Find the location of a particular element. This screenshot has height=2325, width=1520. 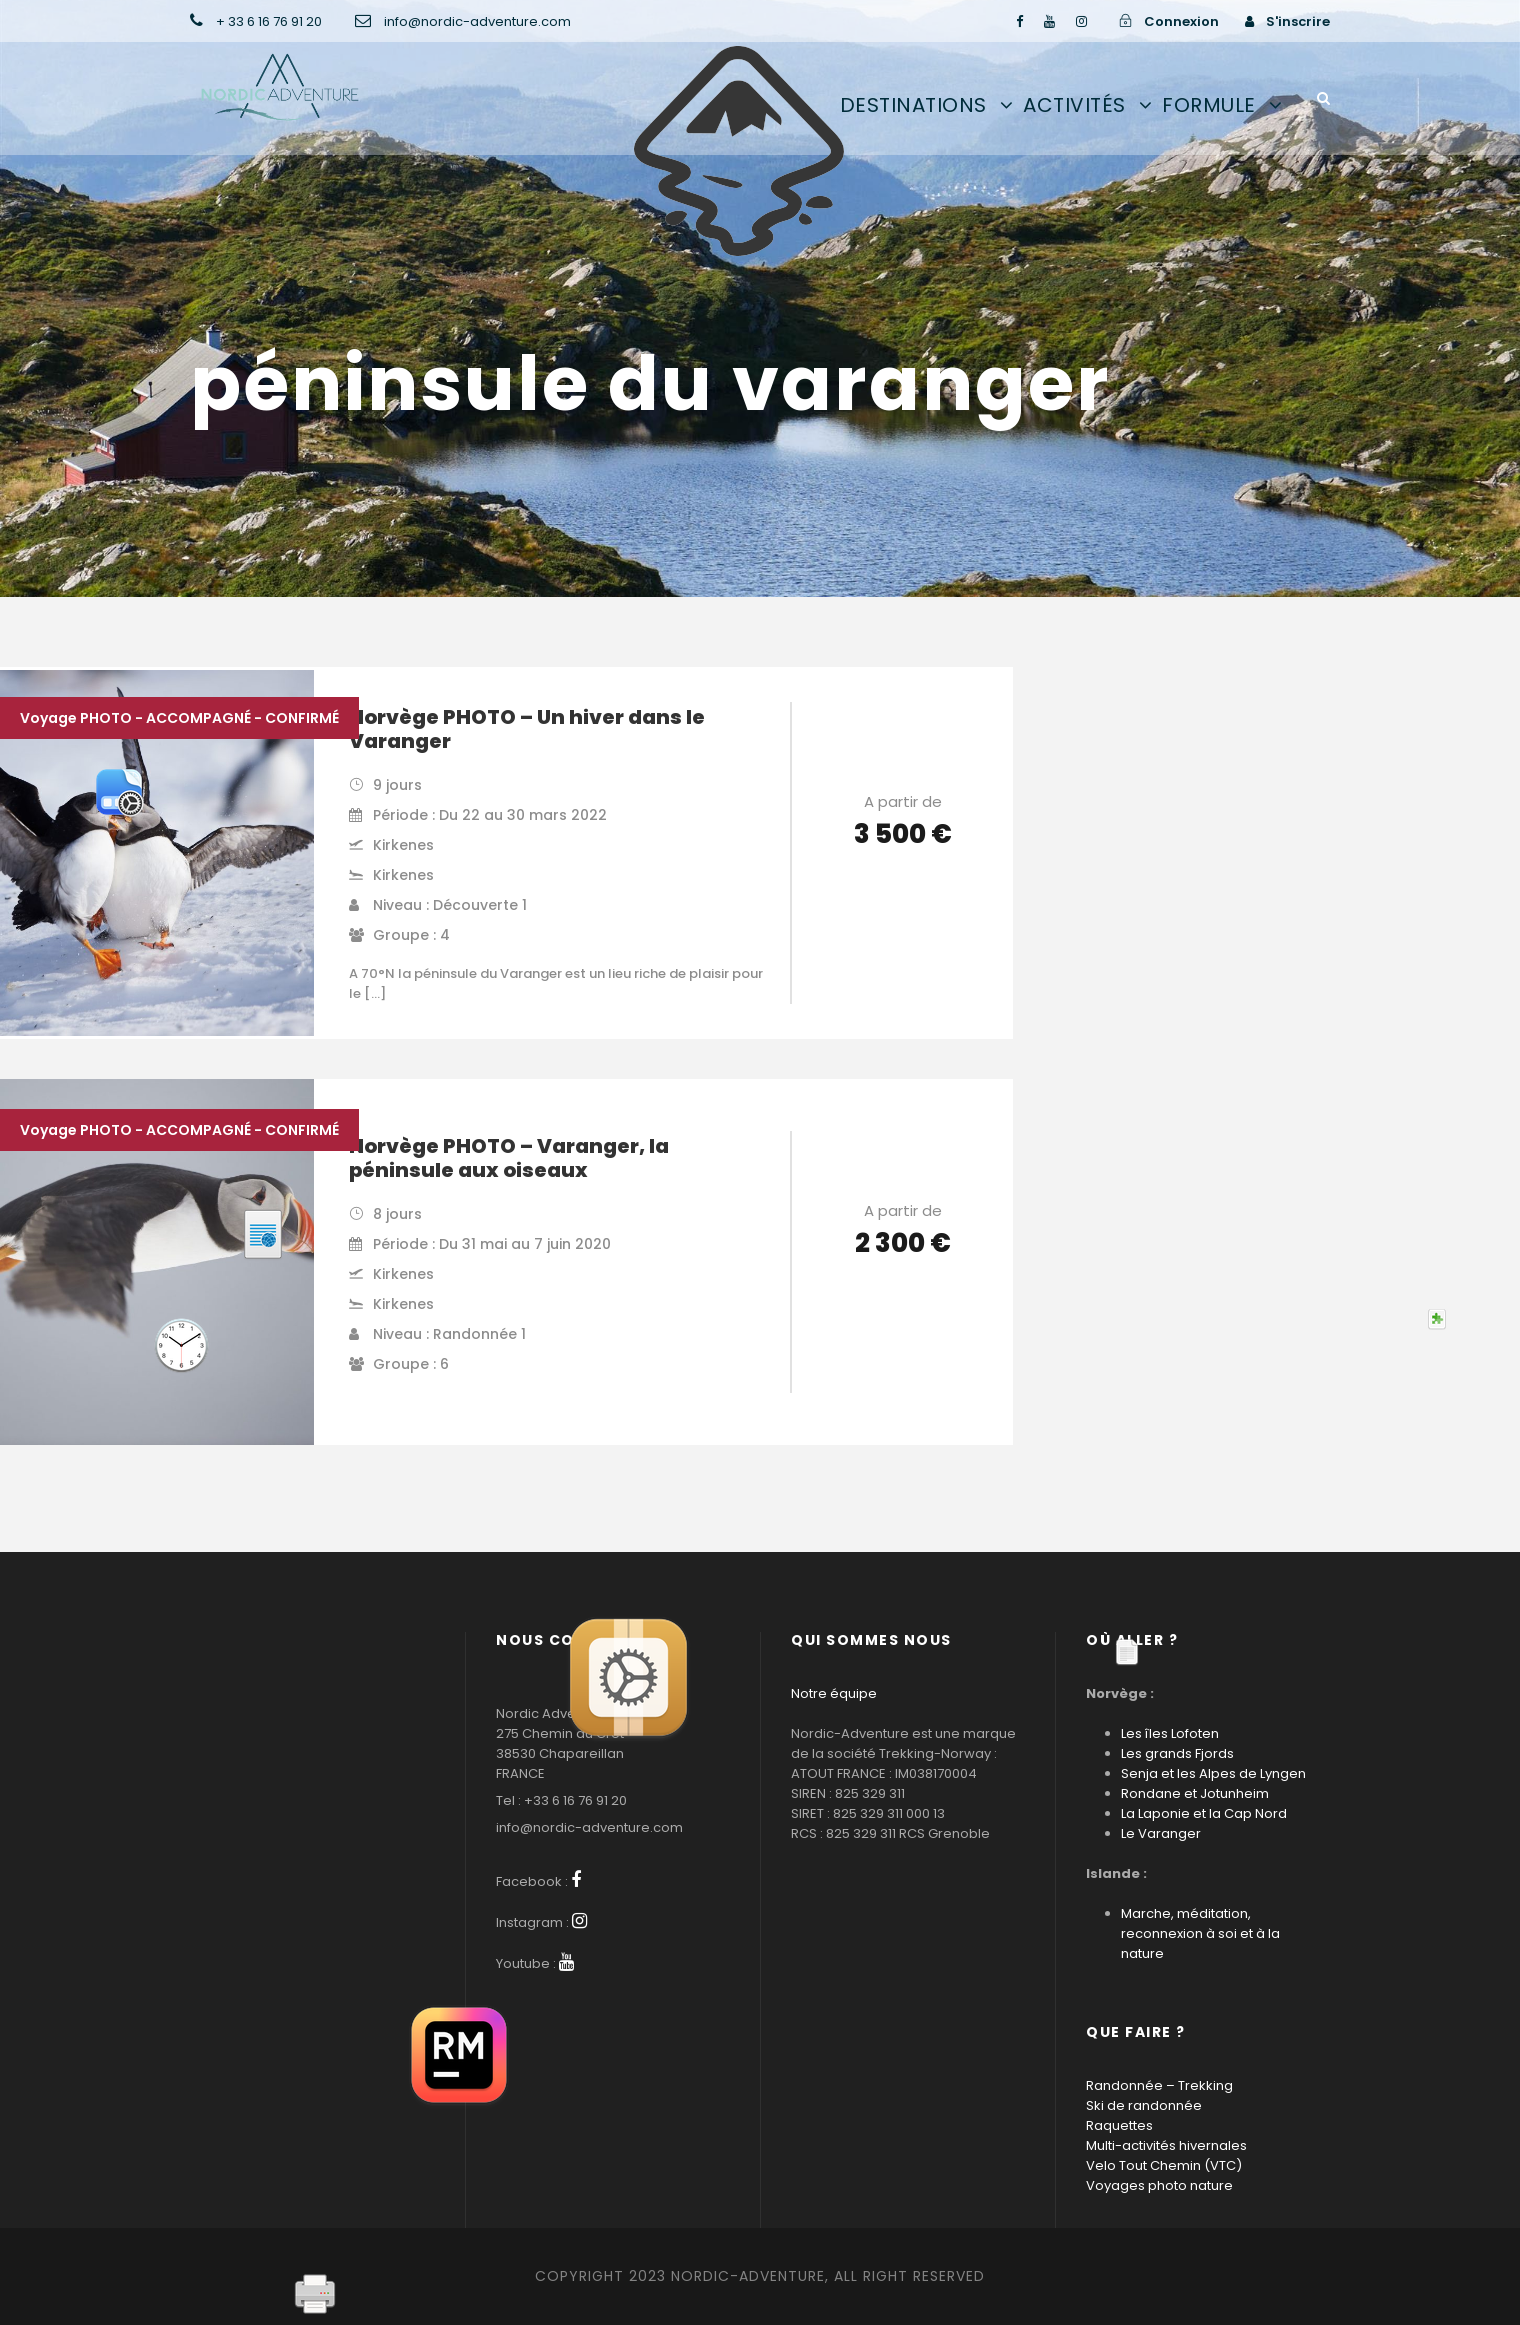

open a text document is located at coordinates (1127, 1652).